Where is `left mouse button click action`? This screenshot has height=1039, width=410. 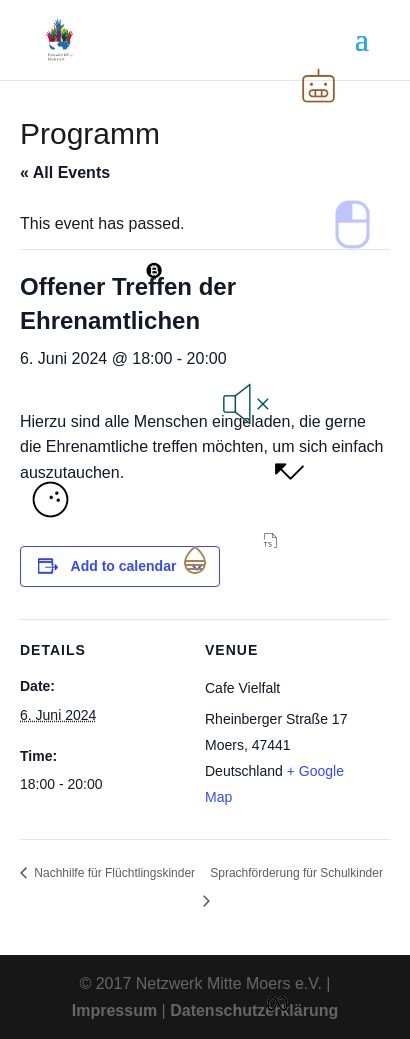
left mouse button click action is located at coordinates (352, 224).